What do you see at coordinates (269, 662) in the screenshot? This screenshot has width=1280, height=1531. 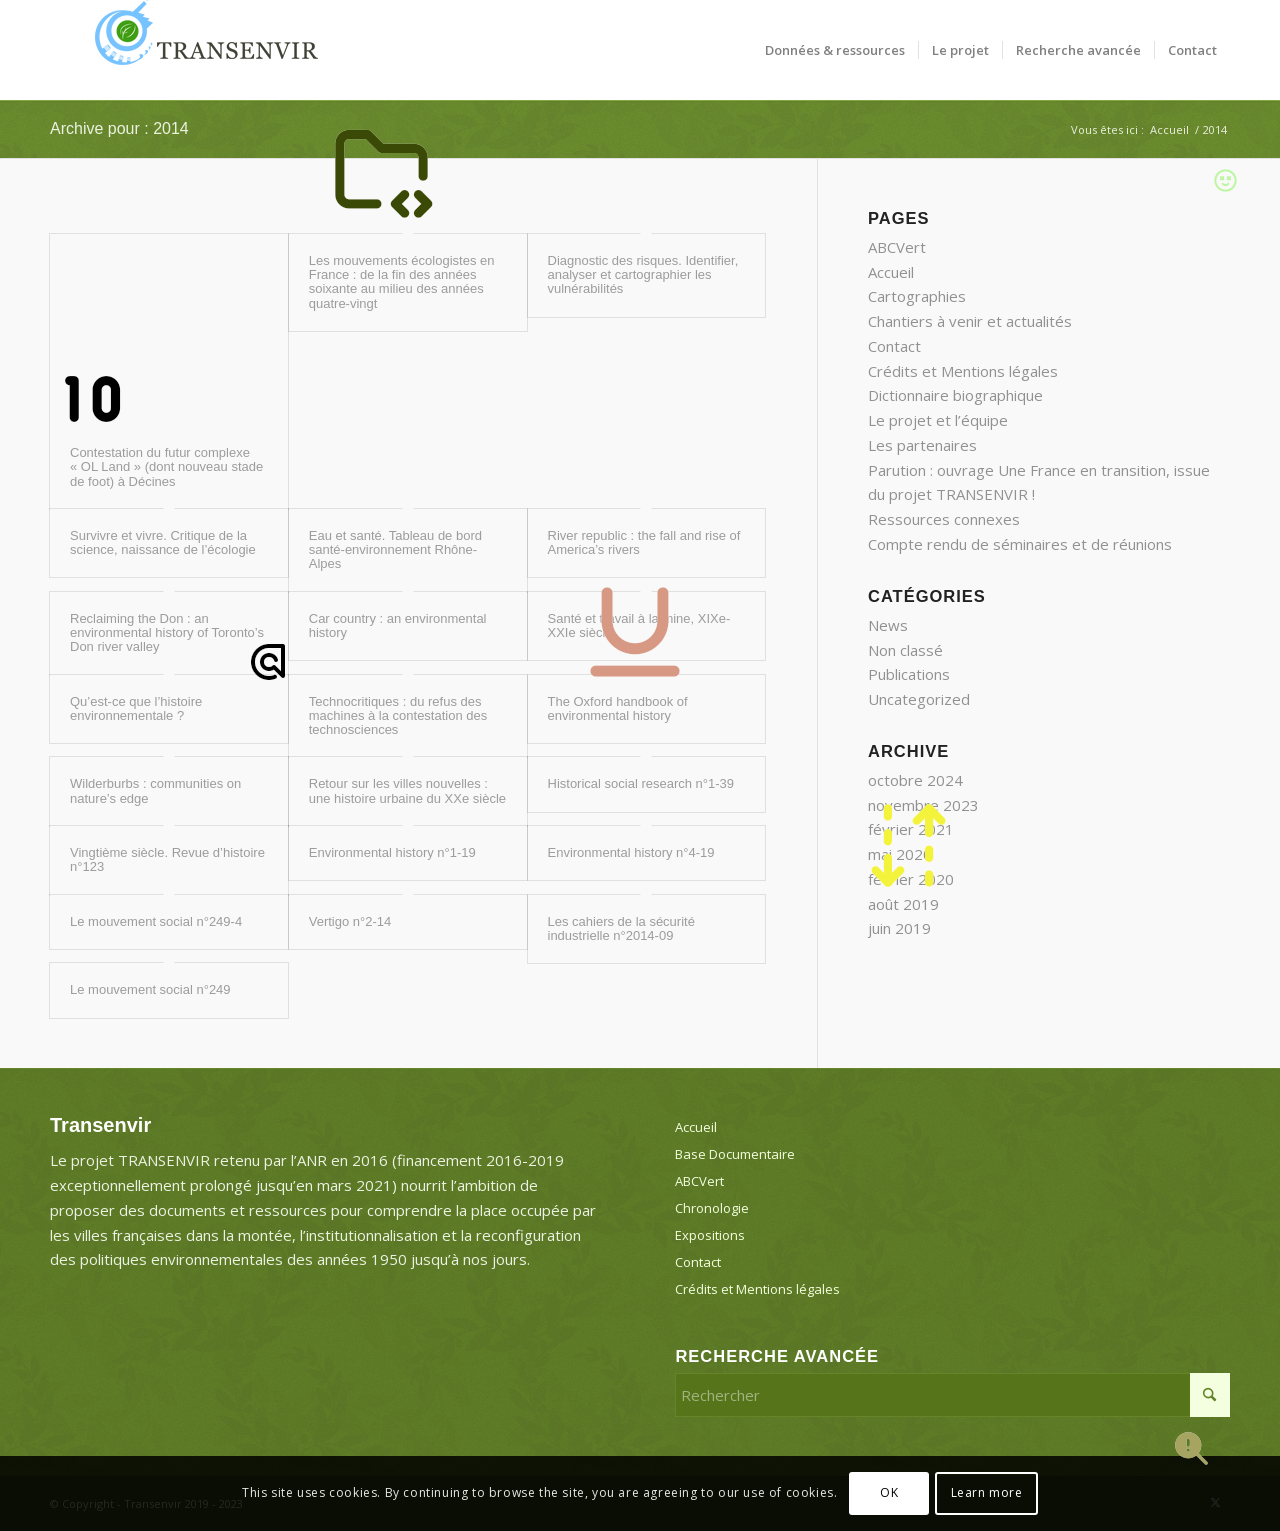 I see `access Algolia search services` at bounding box center [269, 662].